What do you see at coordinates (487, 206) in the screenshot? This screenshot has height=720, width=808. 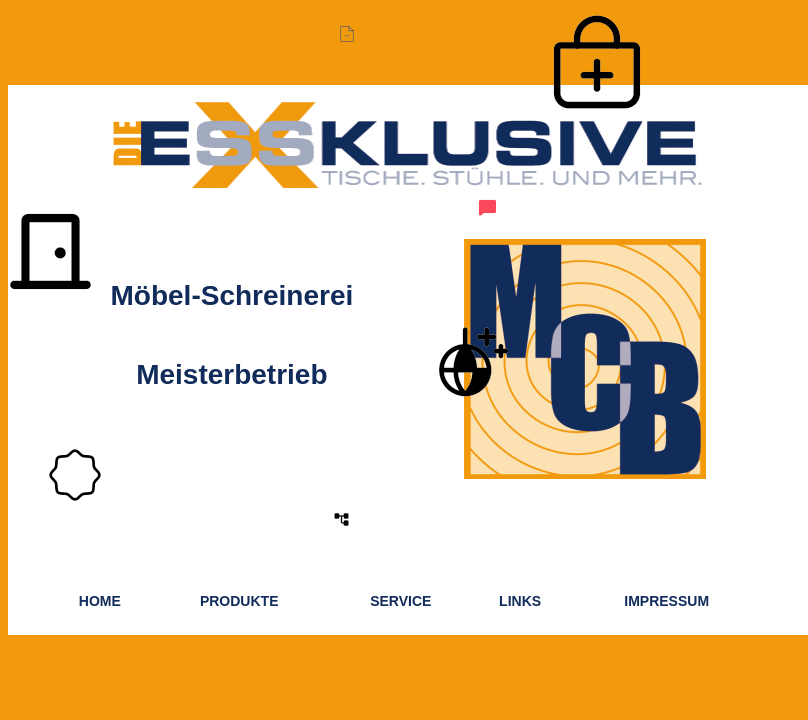 I see `open chat or messaging` at bounding box center [487, 206].